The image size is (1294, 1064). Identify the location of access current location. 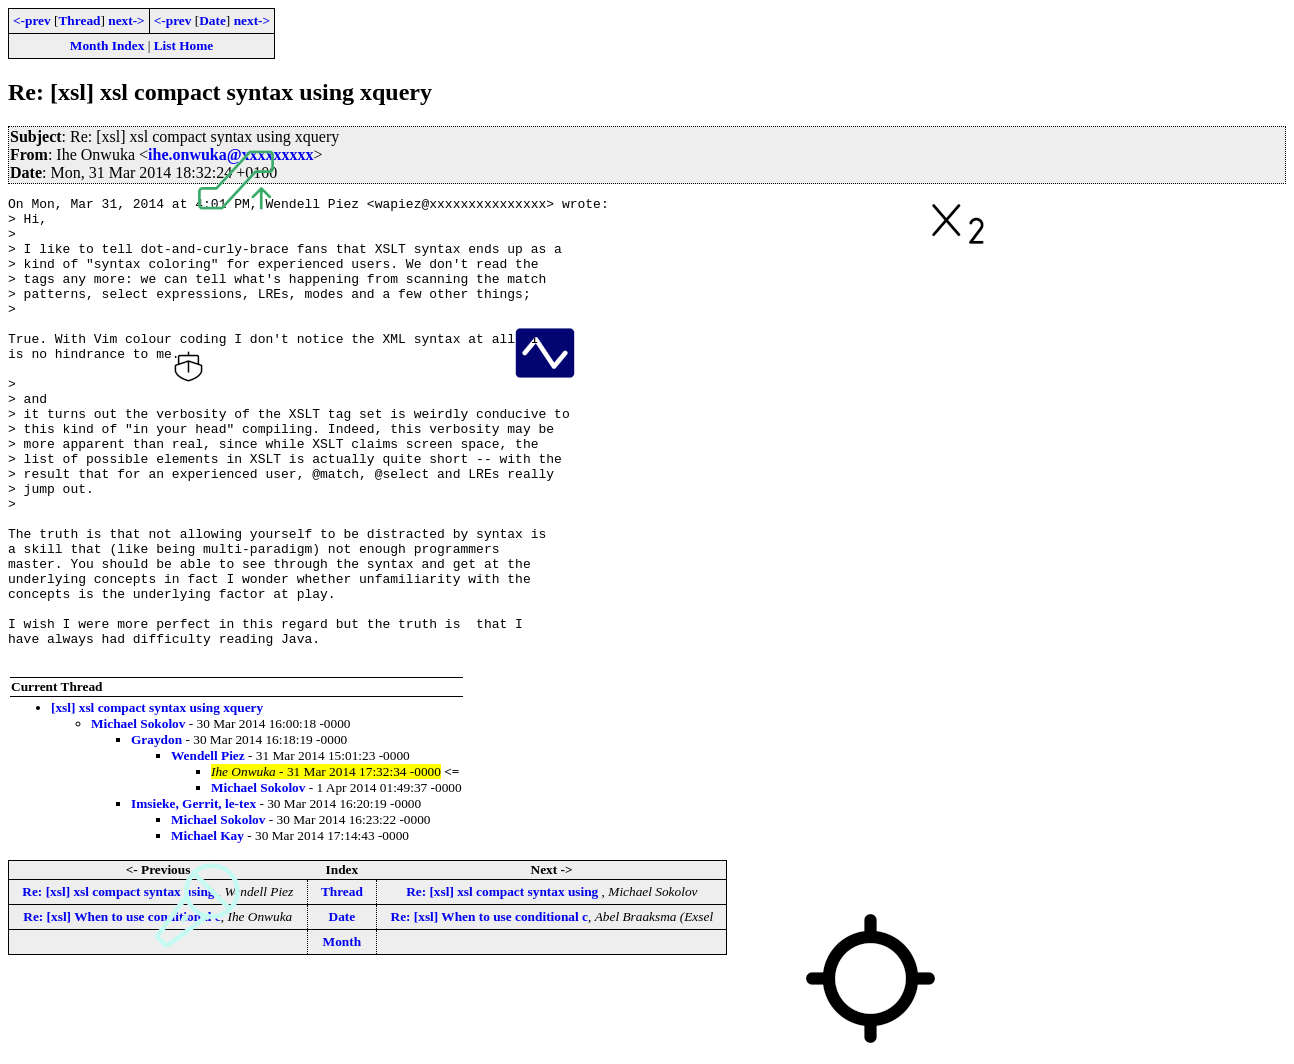
(870, 978).